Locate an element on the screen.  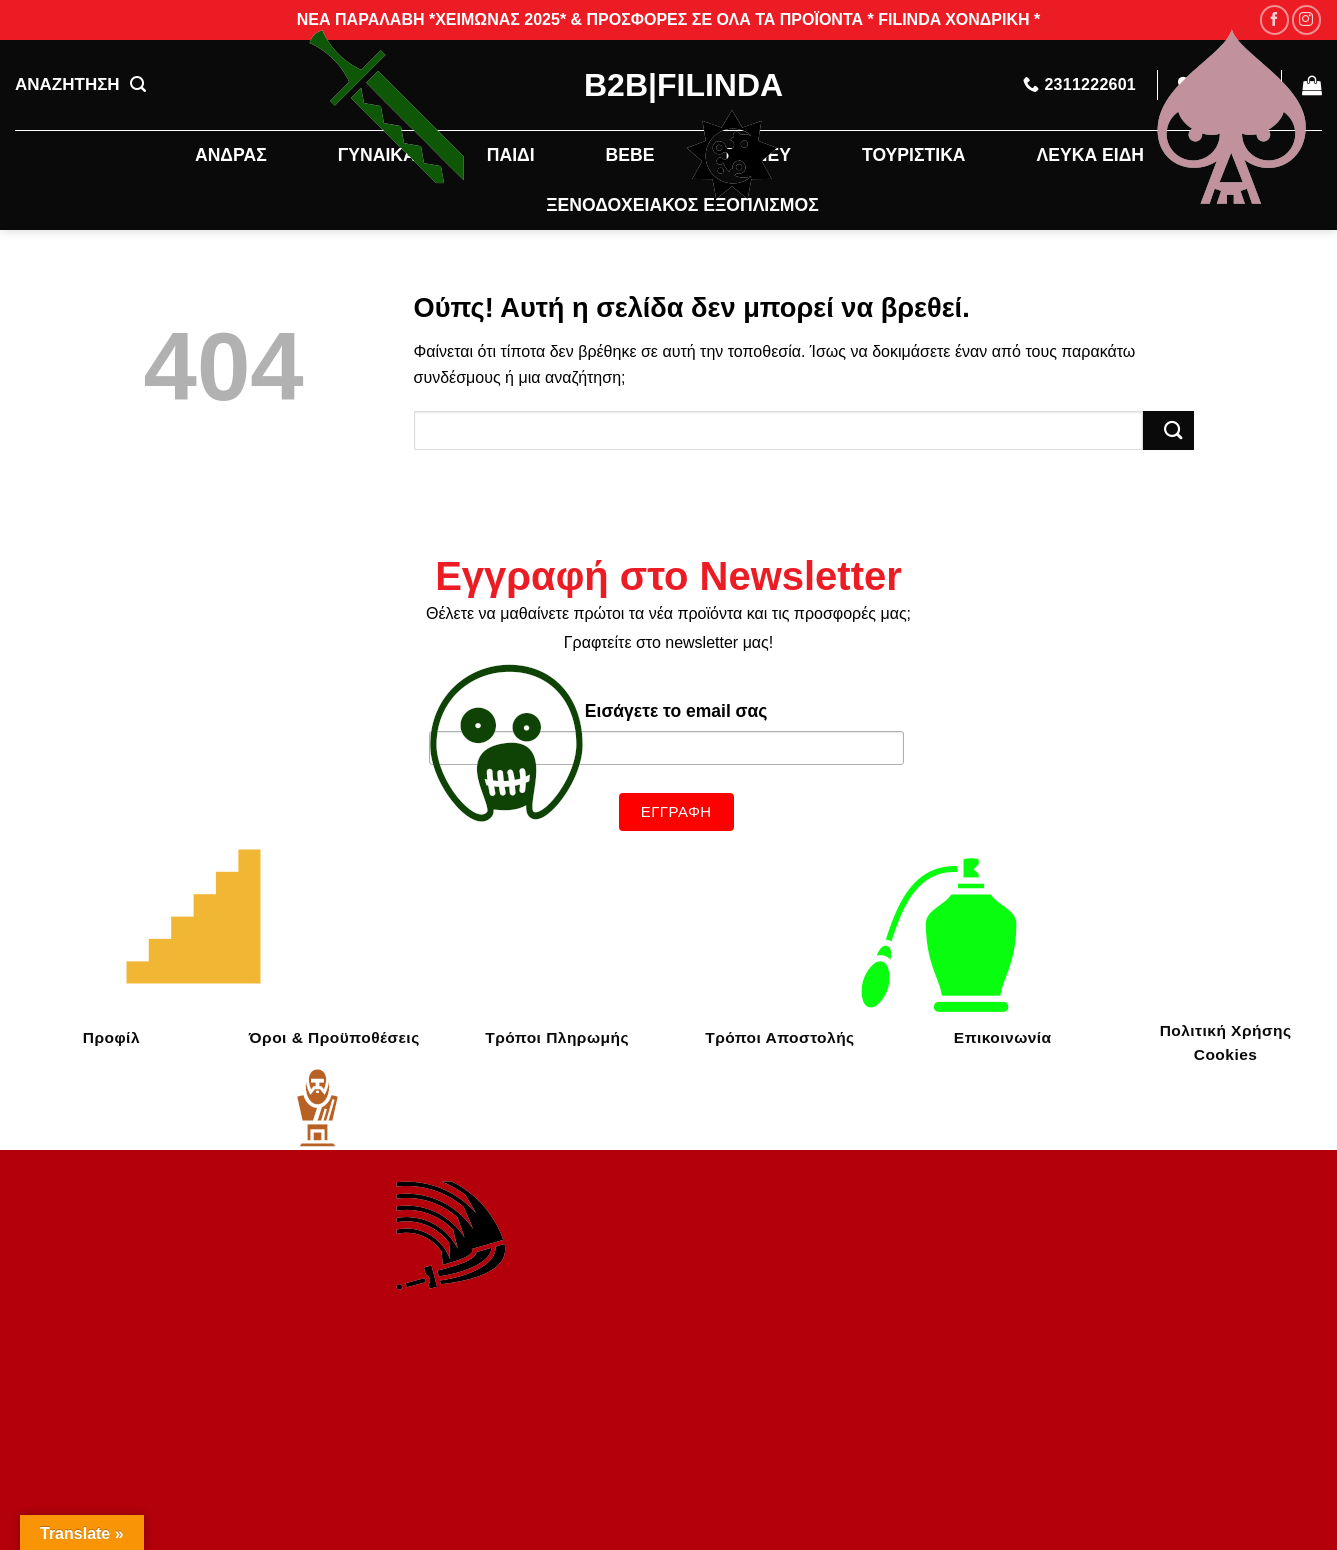
the mighty boosh comedy series logo or fan content is located at coordinates (506, 742).